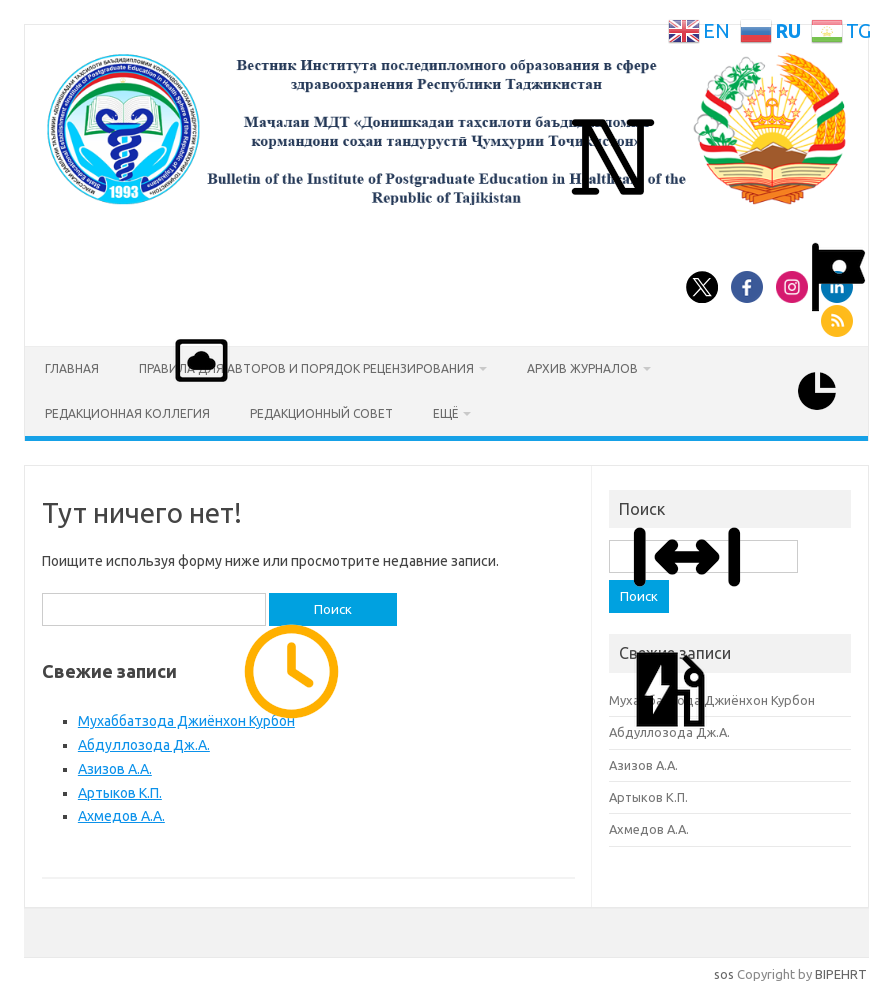  Describe the element at coordinates (201, 360) in the screenshot. I see `access daydream or screen saver settings` at that location.